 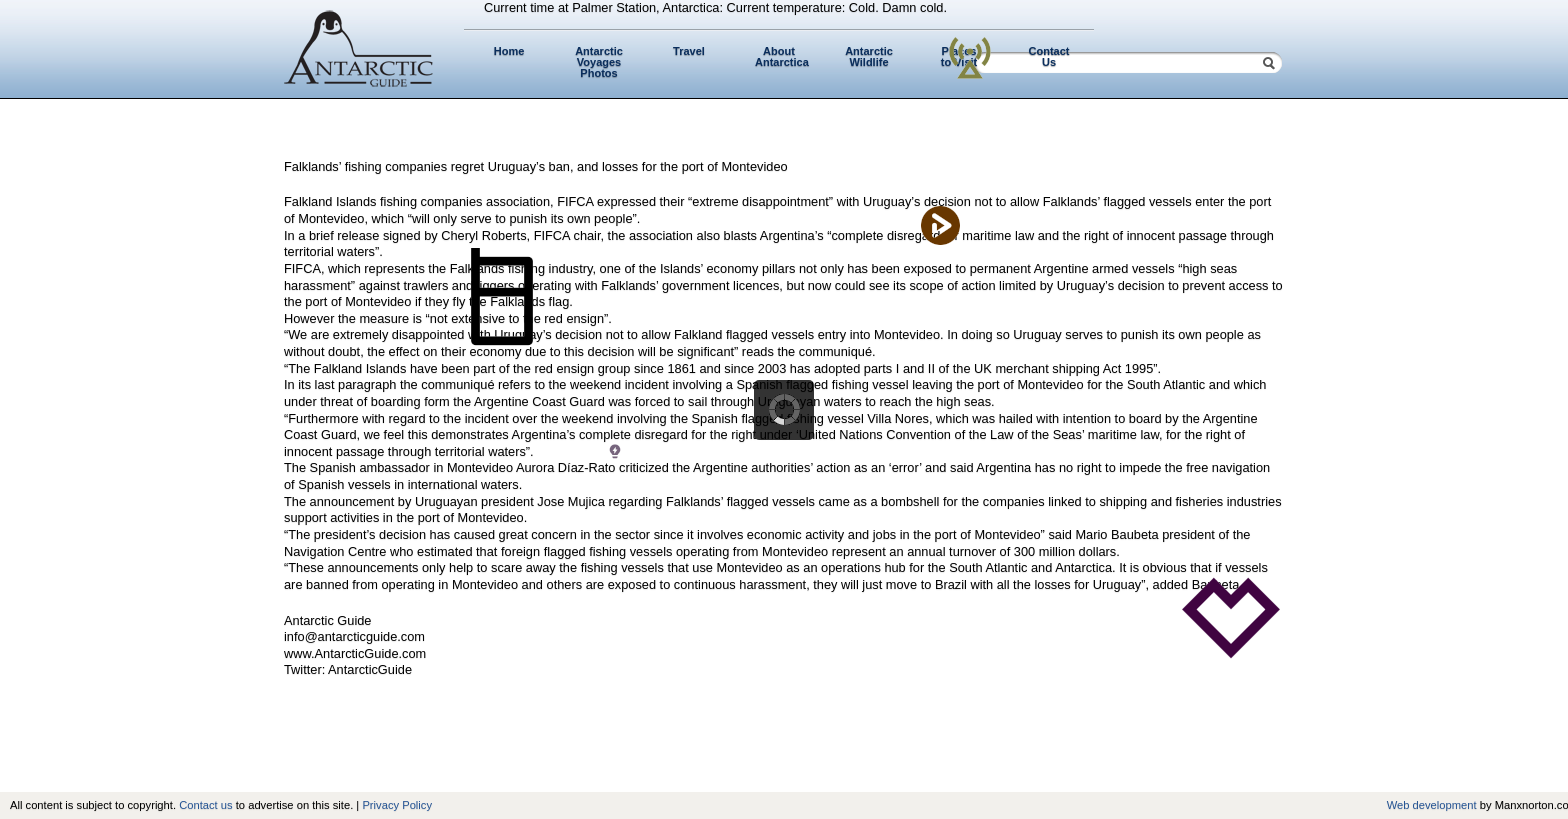 I want to click on access mobile device settings, so click(x=502, y=301).